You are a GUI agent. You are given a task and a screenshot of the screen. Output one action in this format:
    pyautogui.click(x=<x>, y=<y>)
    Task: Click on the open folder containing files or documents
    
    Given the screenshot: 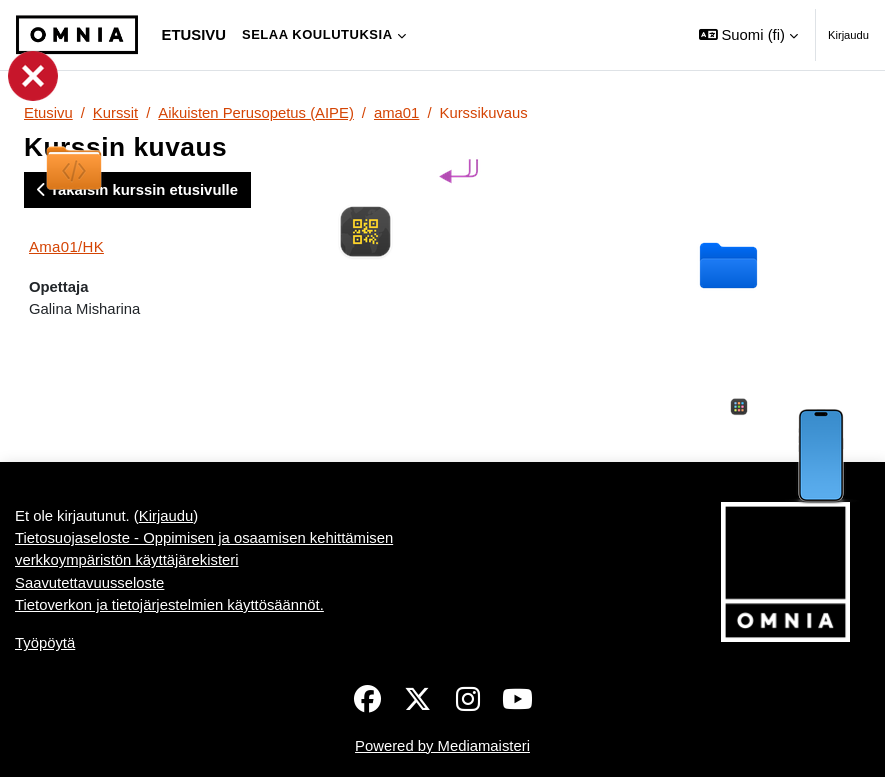 What is the action you would take?
    pyautogui.click(x=728, y=265)
    